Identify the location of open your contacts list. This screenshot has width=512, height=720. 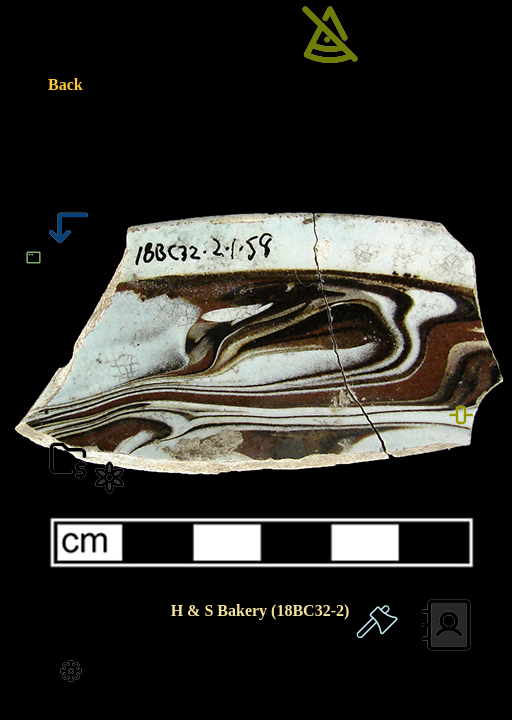
(447, 625).